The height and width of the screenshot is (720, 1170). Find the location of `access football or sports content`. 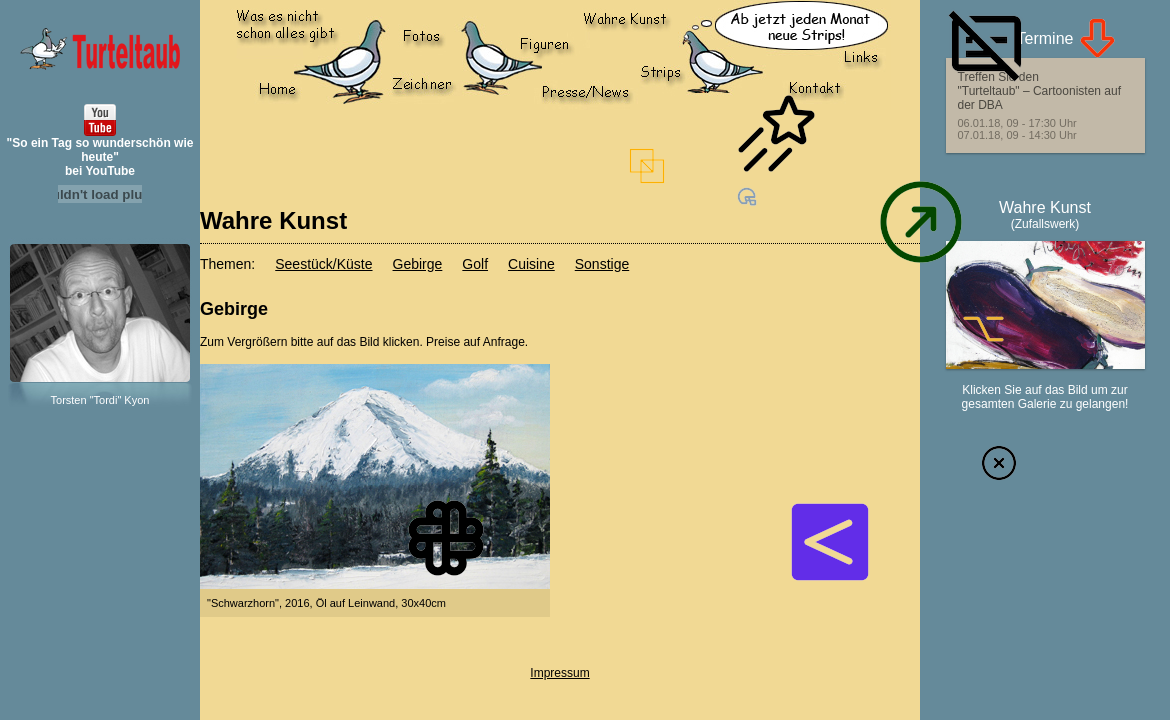

access football or sports content is located at coordinates (747, 197).